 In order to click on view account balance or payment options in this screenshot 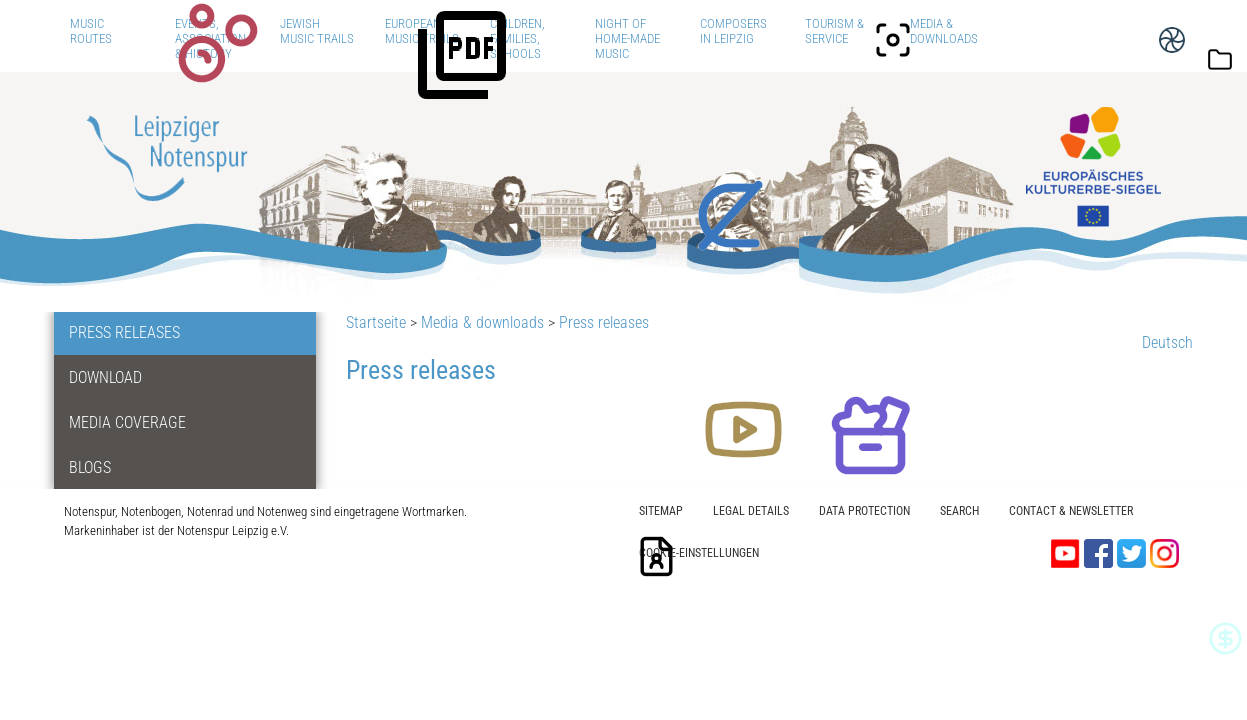, I will do `click(1225, 638)`.